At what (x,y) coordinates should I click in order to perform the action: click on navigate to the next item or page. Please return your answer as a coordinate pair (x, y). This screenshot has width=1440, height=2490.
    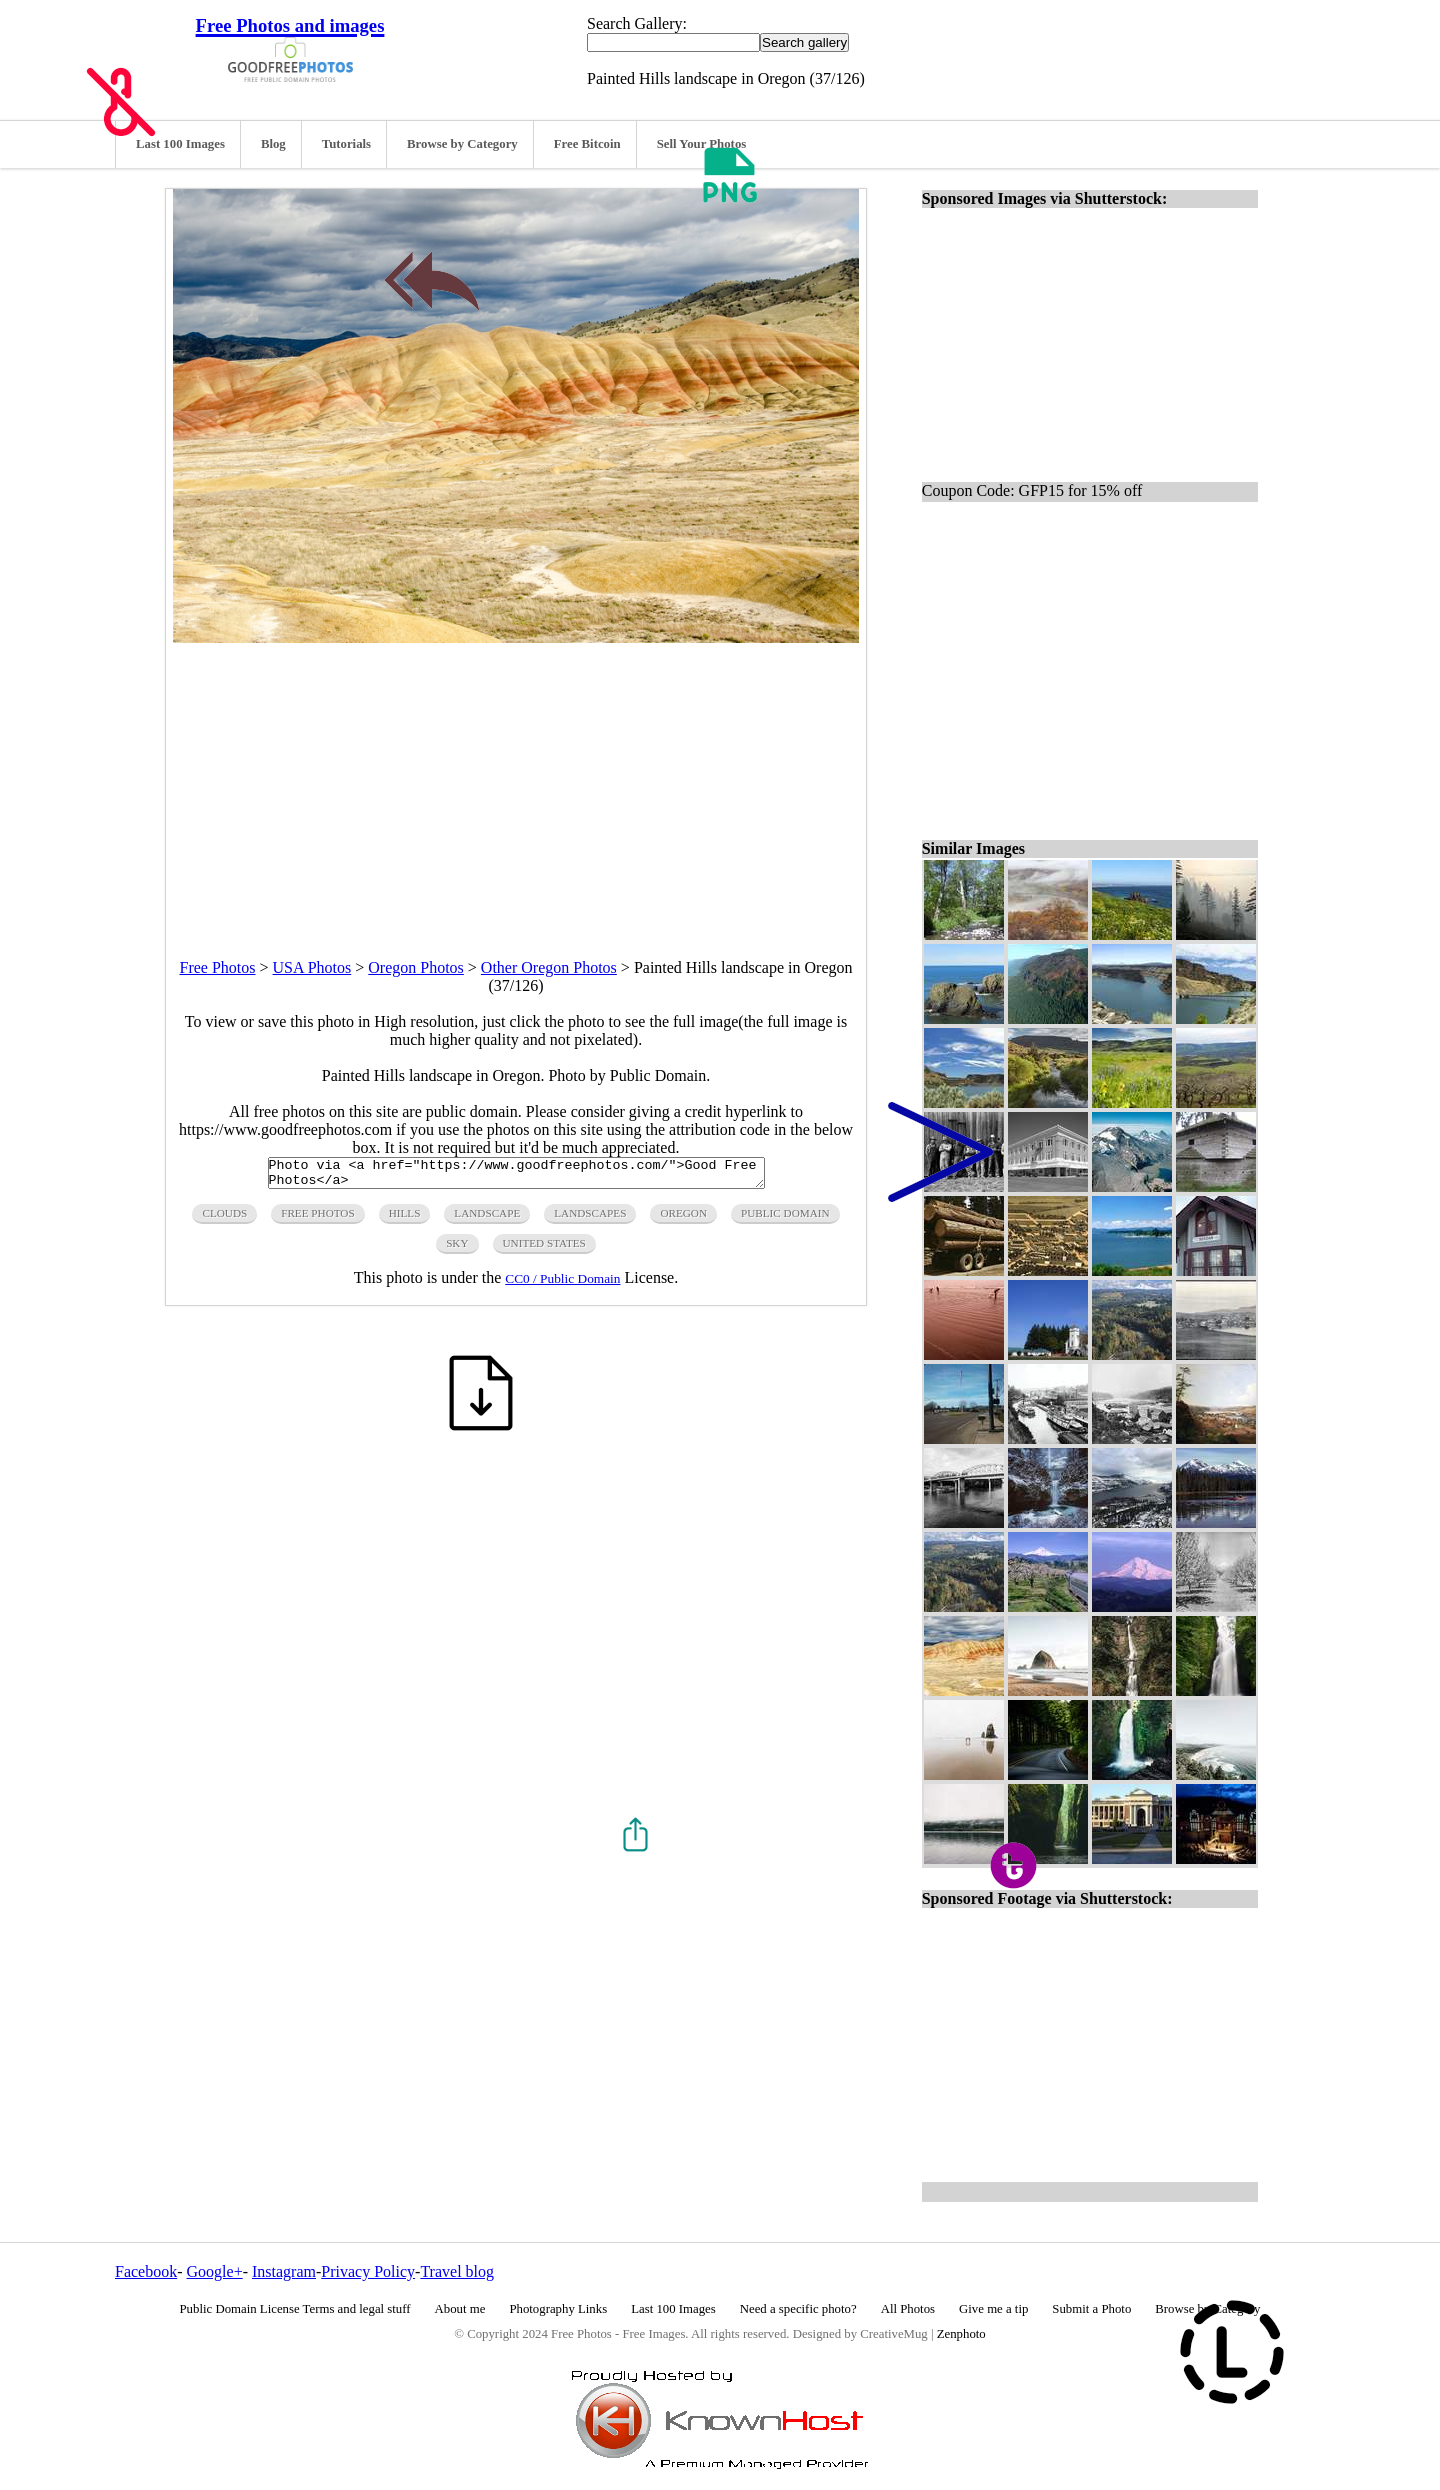
    Looking at the image, I should click on (933, 1152).